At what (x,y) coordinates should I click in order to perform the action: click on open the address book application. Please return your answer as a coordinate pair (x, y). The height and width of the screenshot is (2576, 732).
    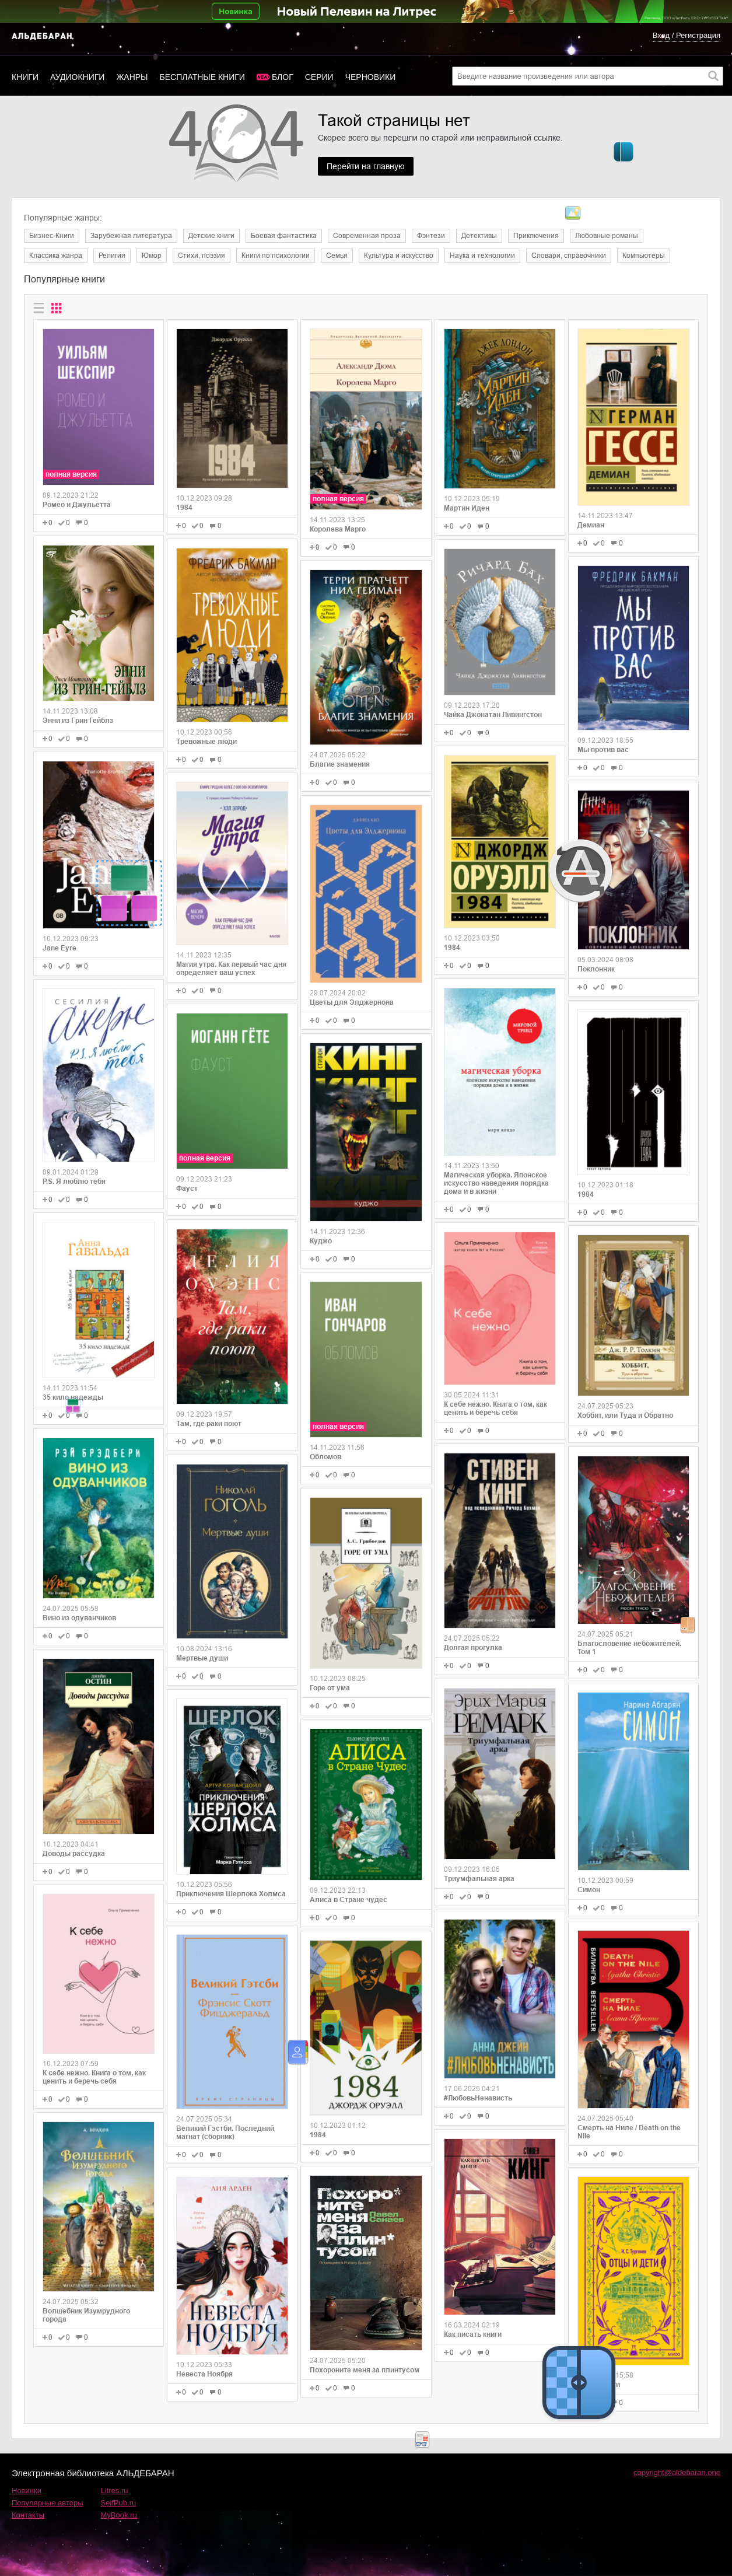
    Looking at the image, I should click on (298, 2052).